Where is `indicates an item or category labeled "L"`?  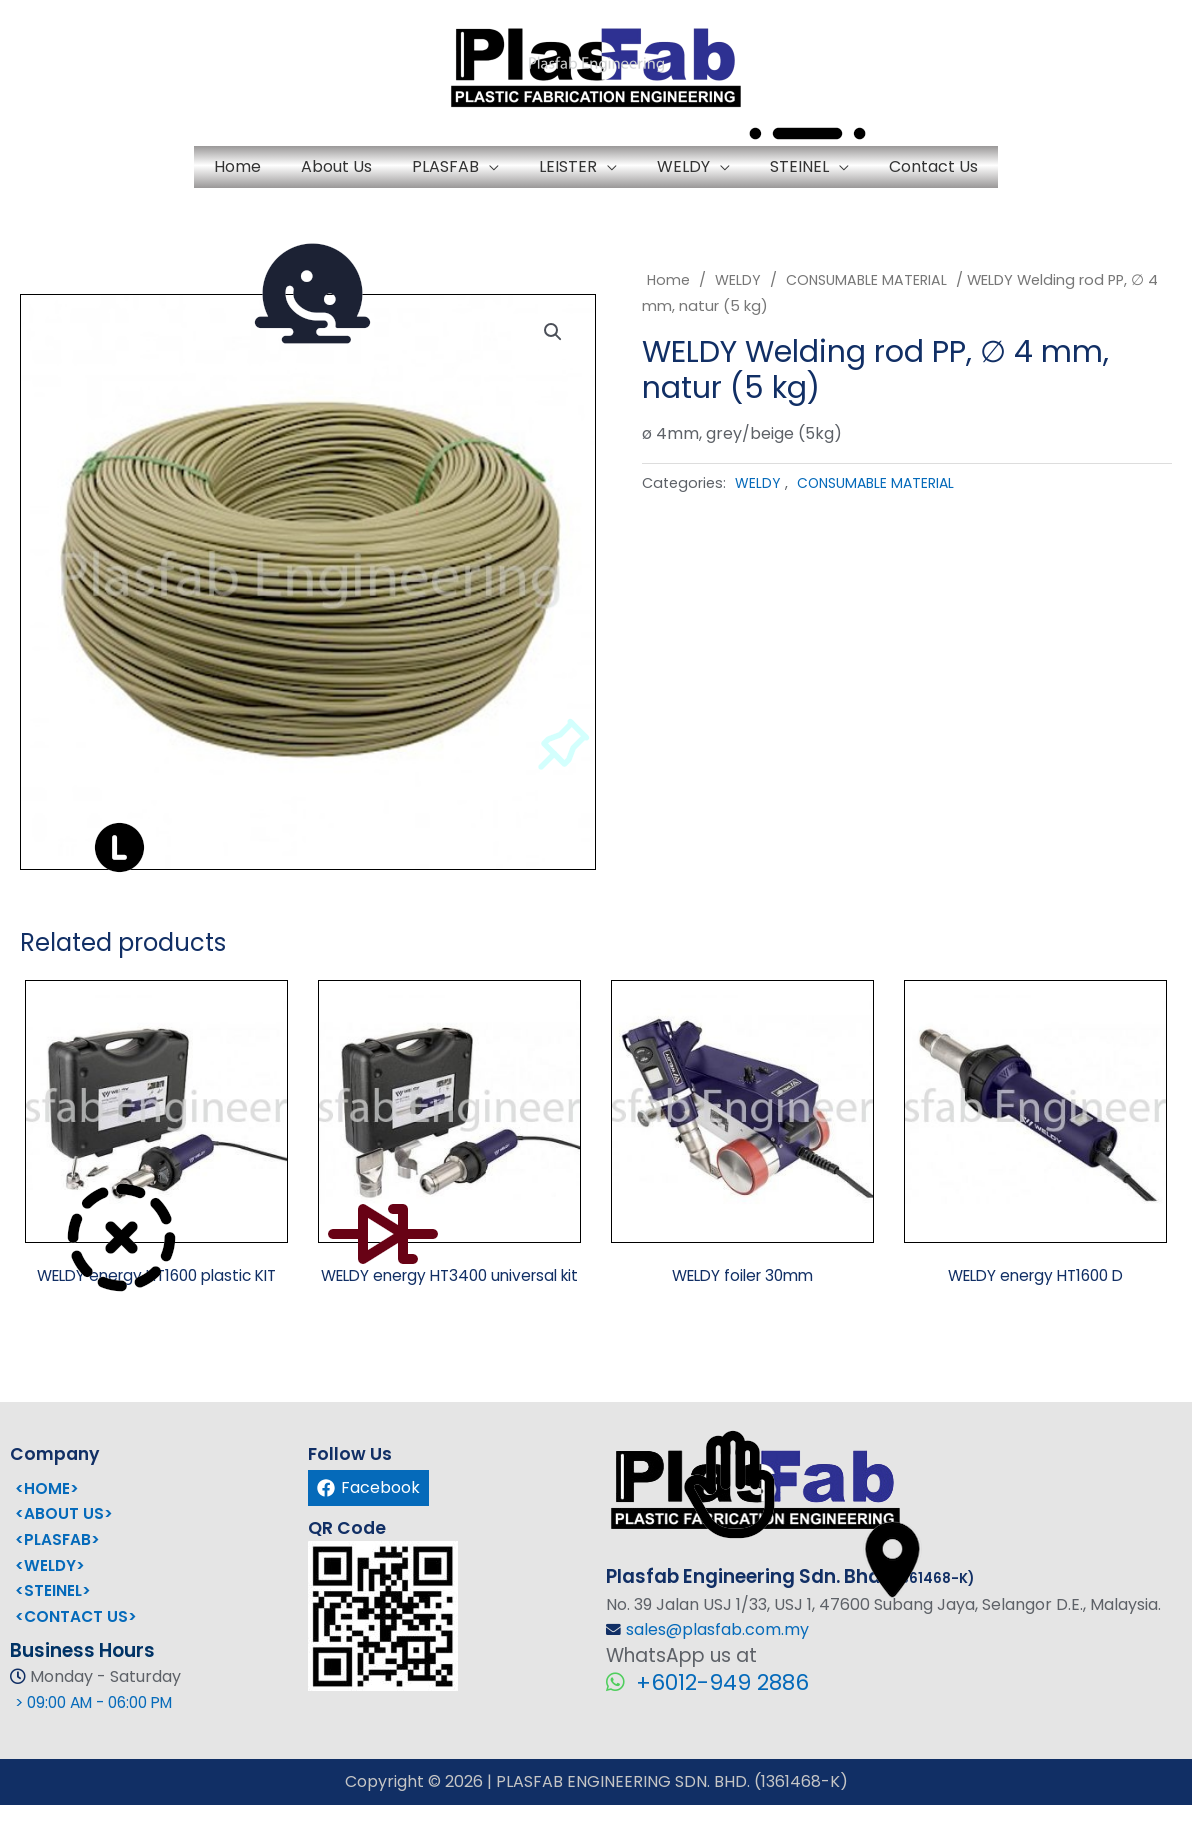
indicates an item or category labeled "L" is located at coordinates (119, 847).